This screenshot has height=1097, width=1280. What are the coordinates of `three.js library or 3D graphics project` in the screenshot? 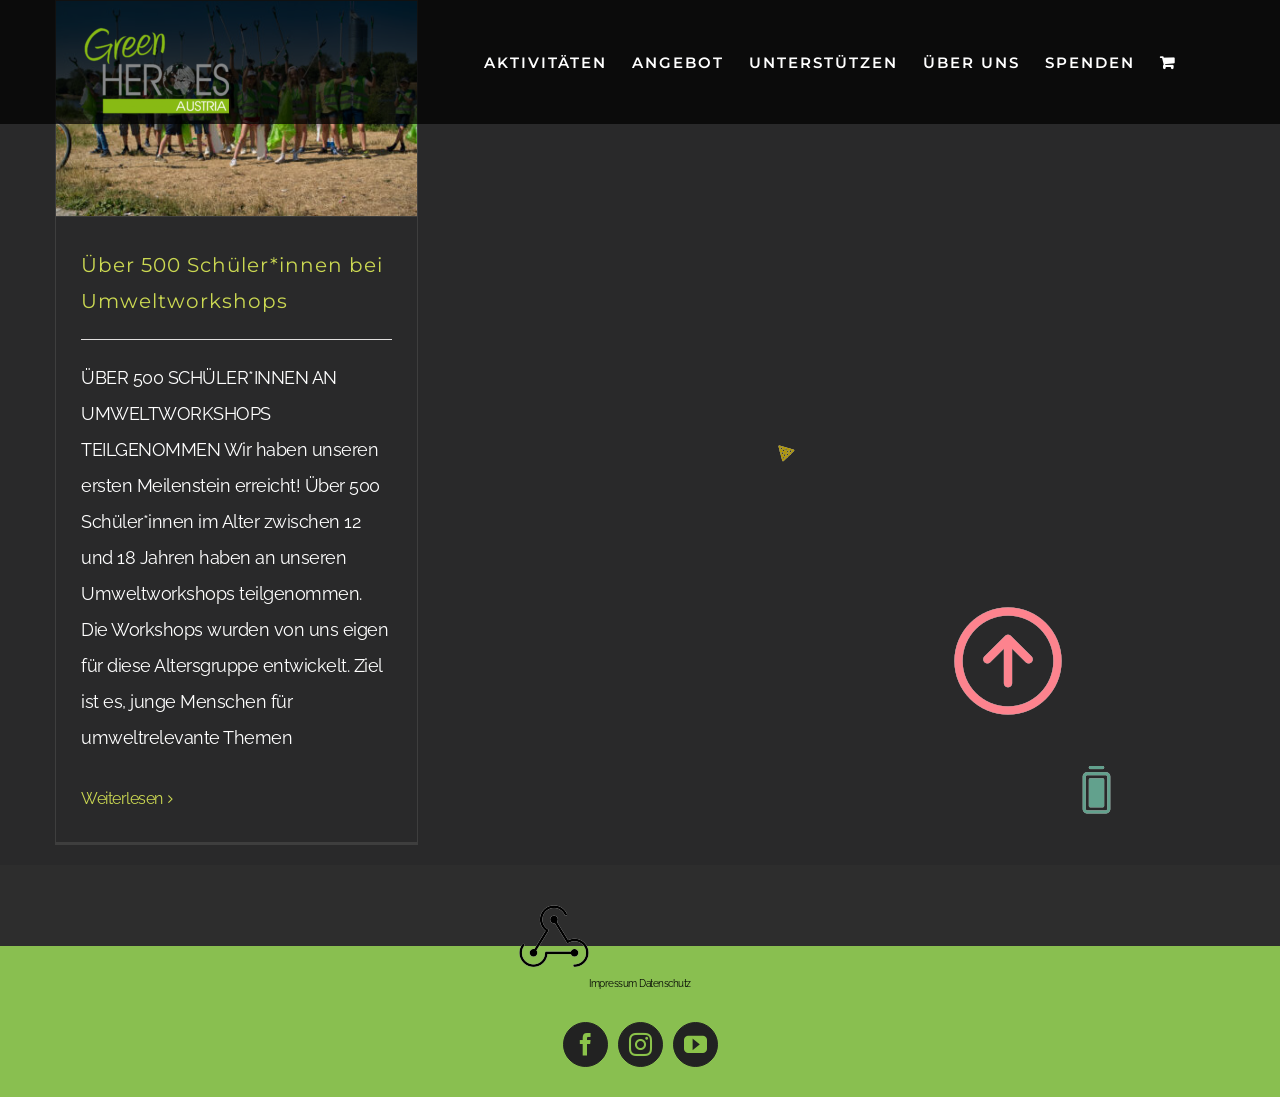 It's located at (786, 453).